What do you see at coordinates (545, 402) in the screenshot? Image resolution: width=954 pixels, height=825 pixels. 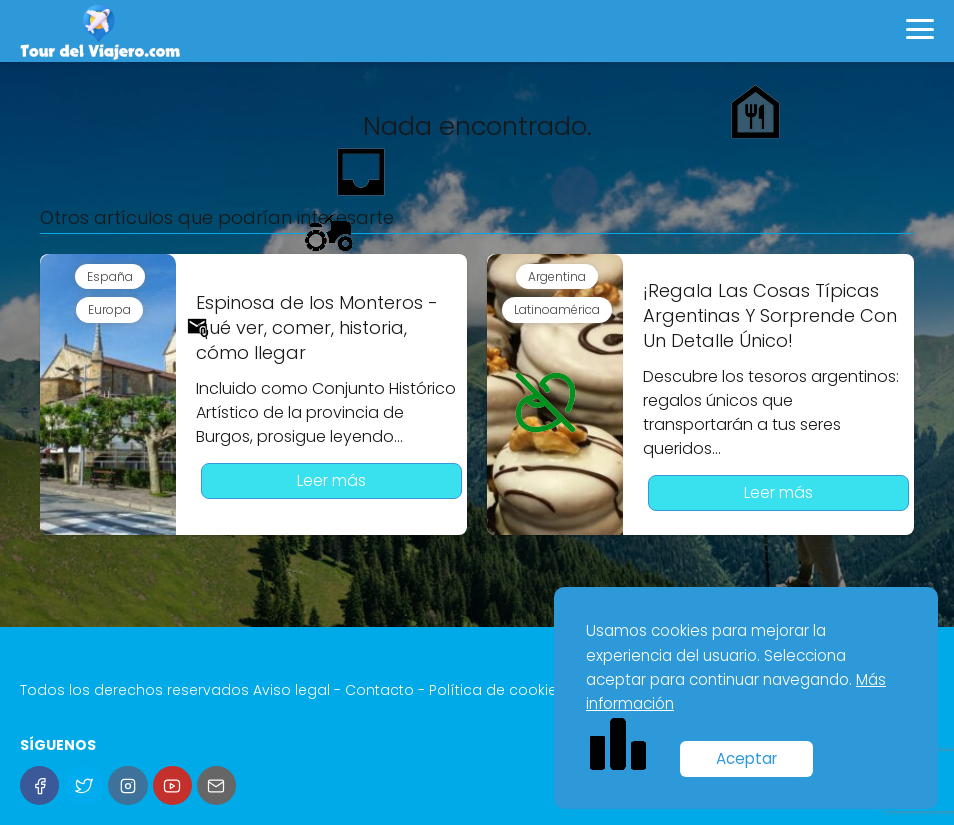 I see `indicates item contains no beans or is bean-free` at bounding box center [545, 402].